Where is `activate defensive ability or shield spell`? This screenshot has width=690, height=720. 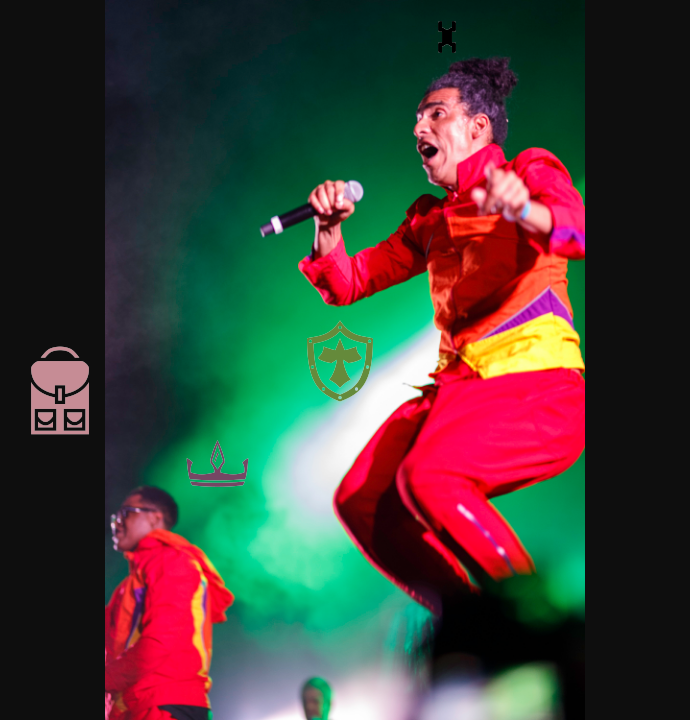
activate defensive ability or shield spell is located at coordinates (340, 361).